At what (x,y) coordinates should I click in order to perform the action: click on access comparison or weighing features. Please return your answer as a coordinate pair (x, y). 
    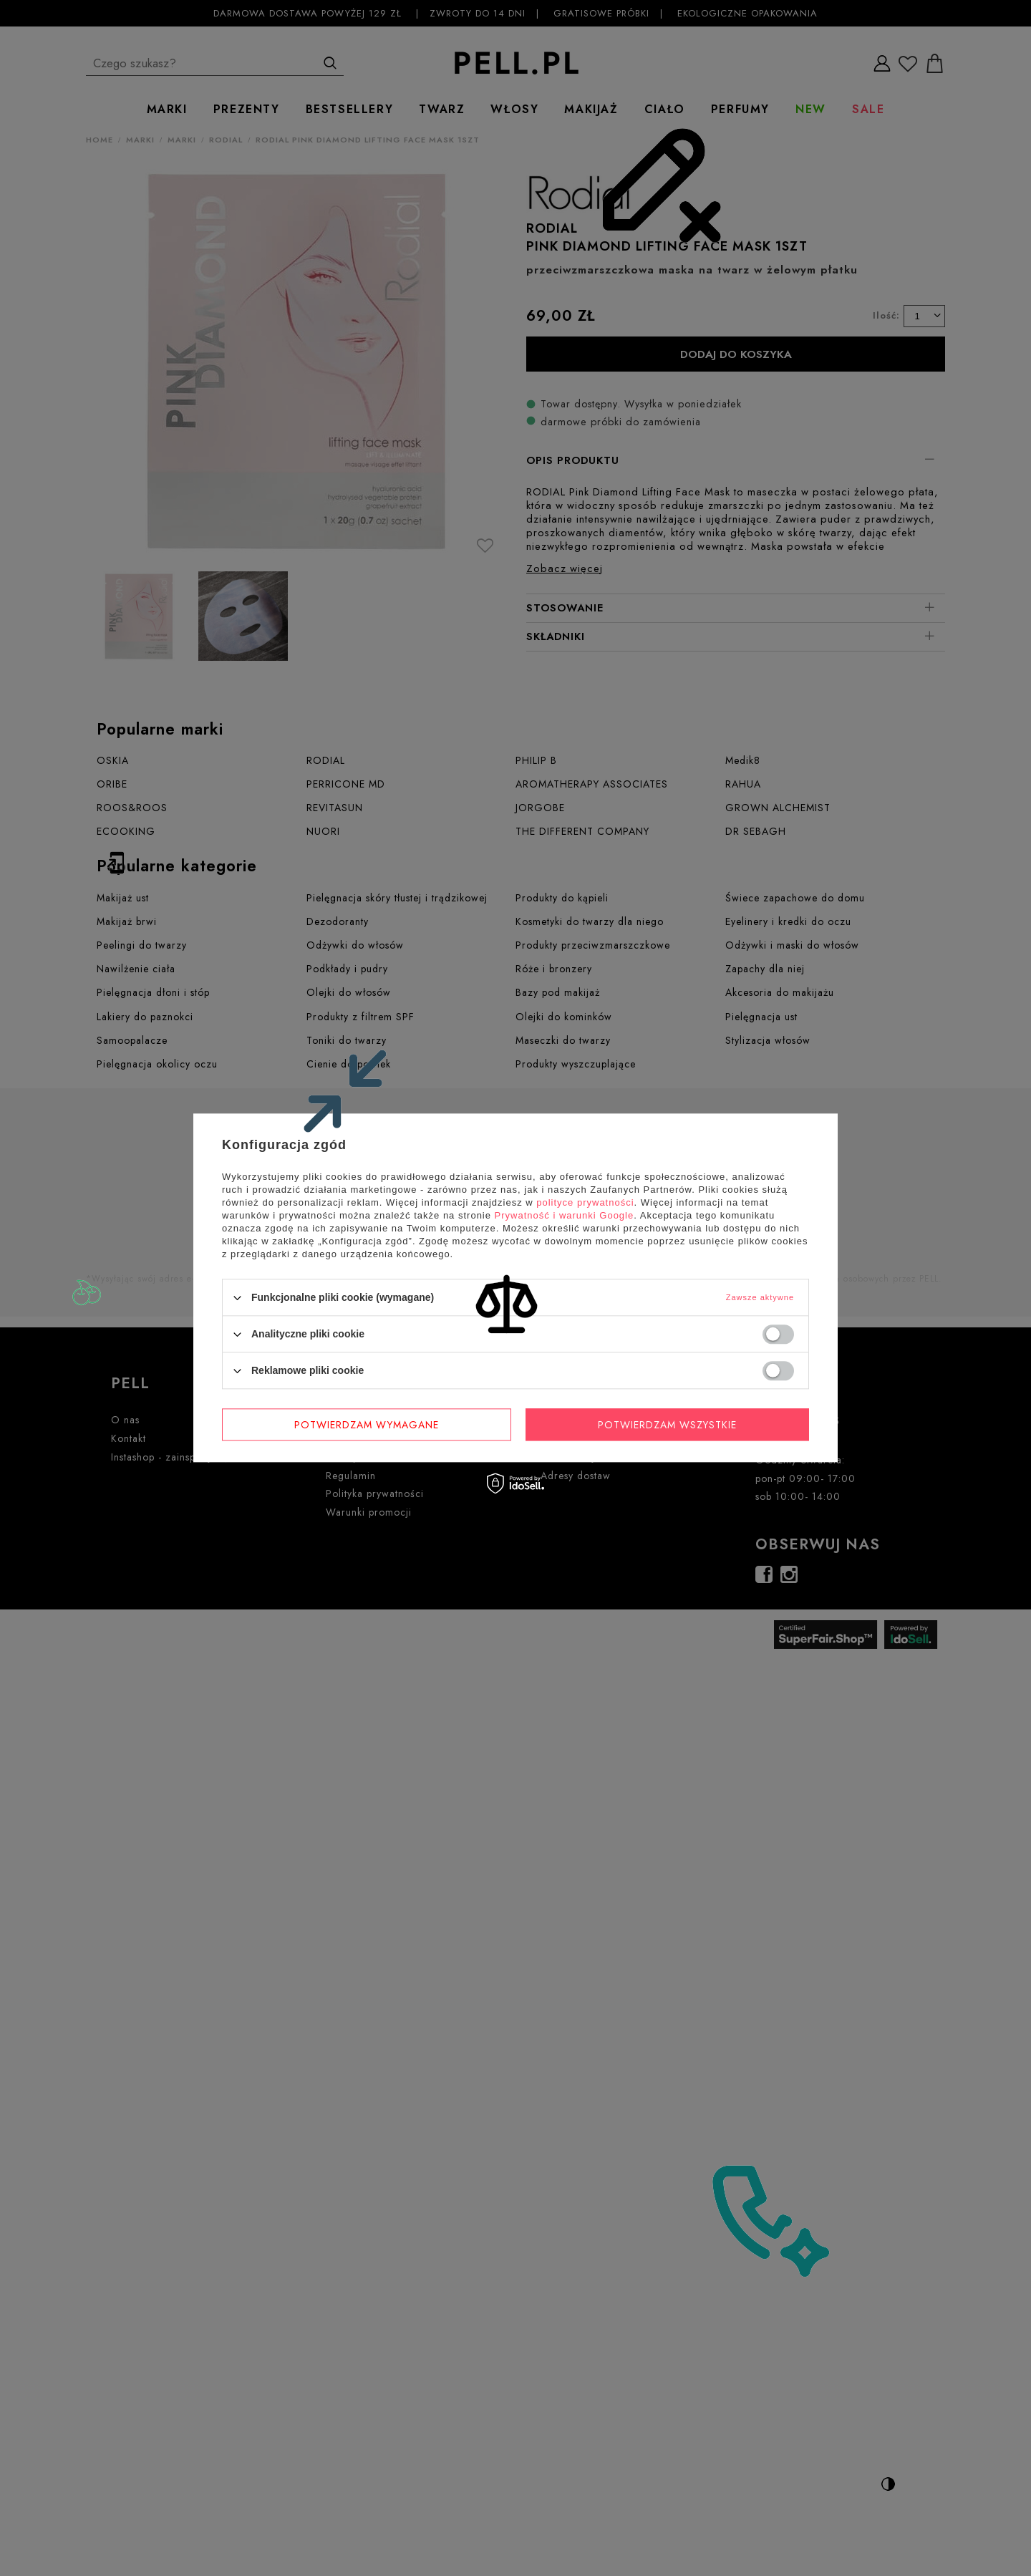
    Looking at the image, I should click on (506, 1305).